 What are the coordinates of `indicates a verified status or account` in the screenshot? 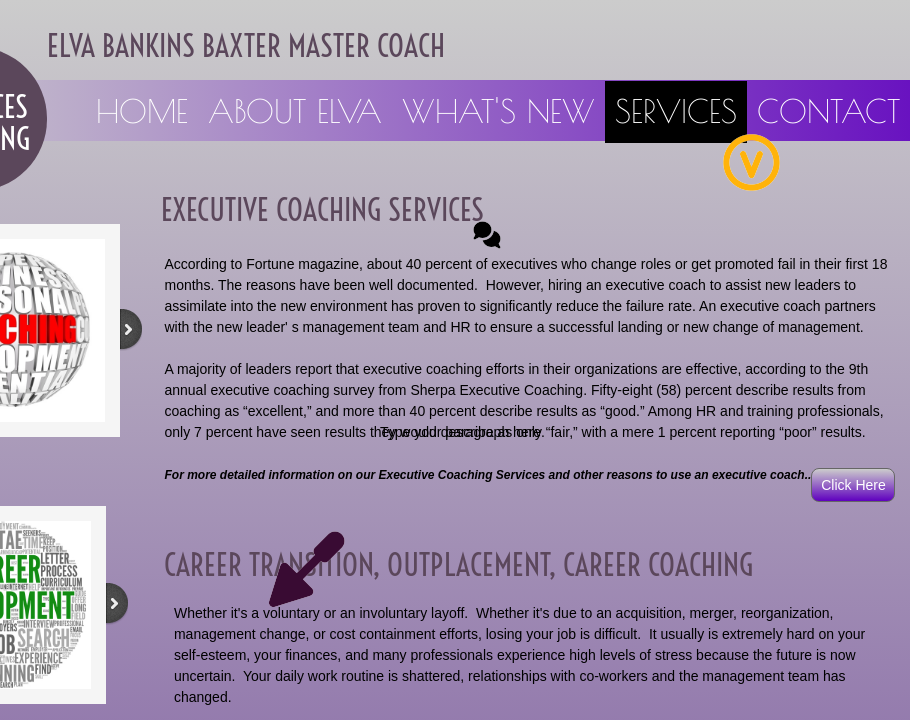 It's located at (751, 162).